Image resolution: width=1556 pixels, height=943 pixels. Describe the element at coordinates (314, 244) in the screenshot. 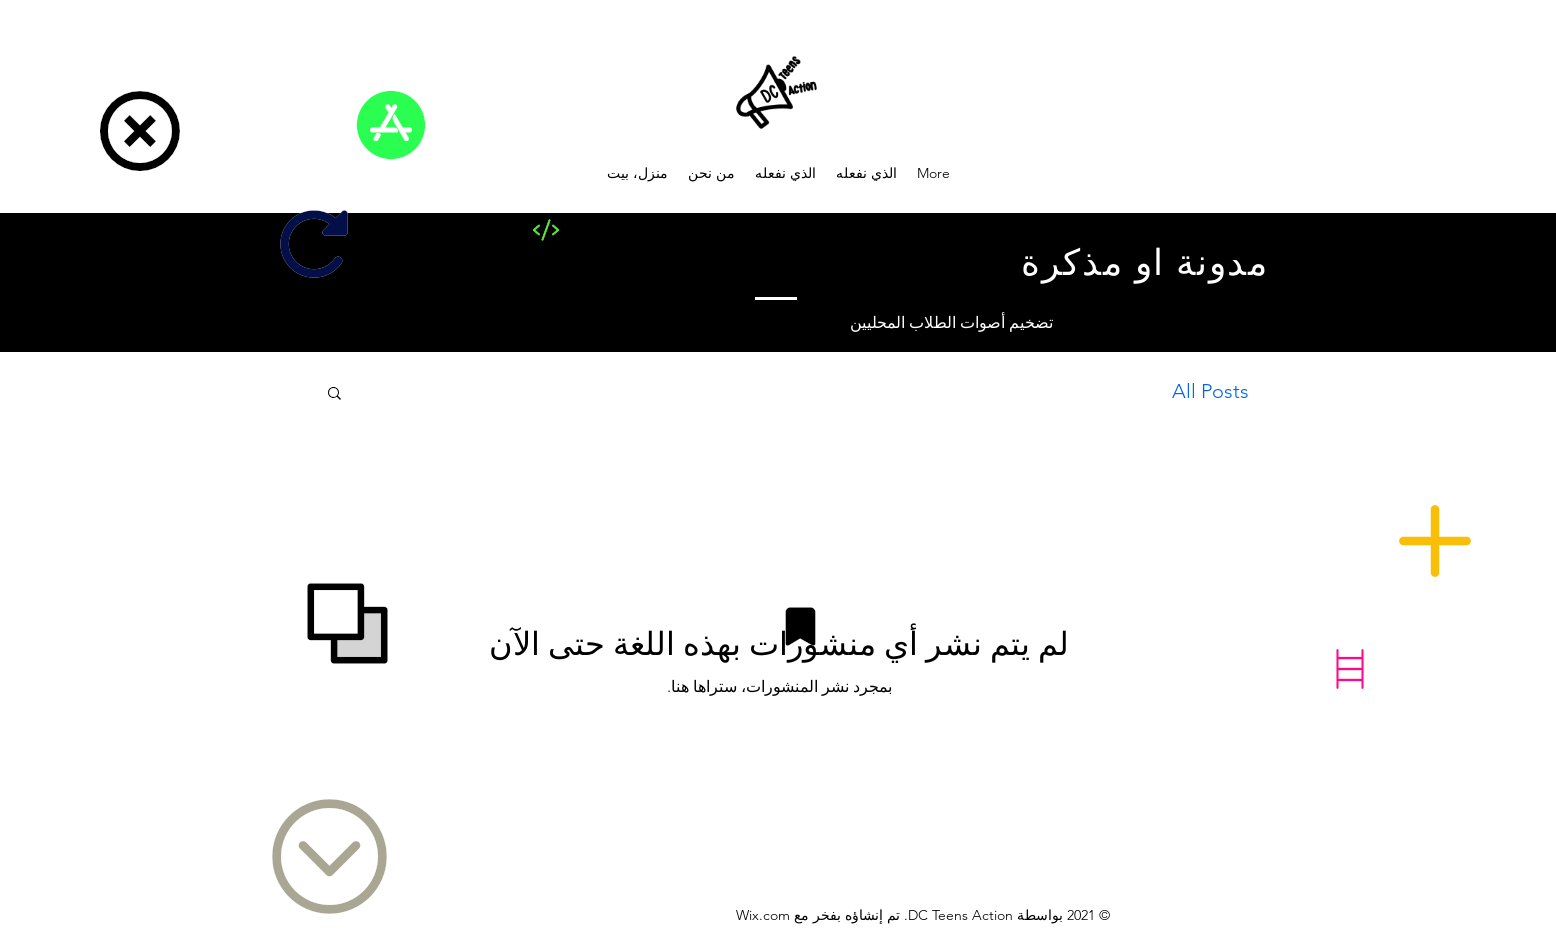

I see `redo the last undone action` at that location.